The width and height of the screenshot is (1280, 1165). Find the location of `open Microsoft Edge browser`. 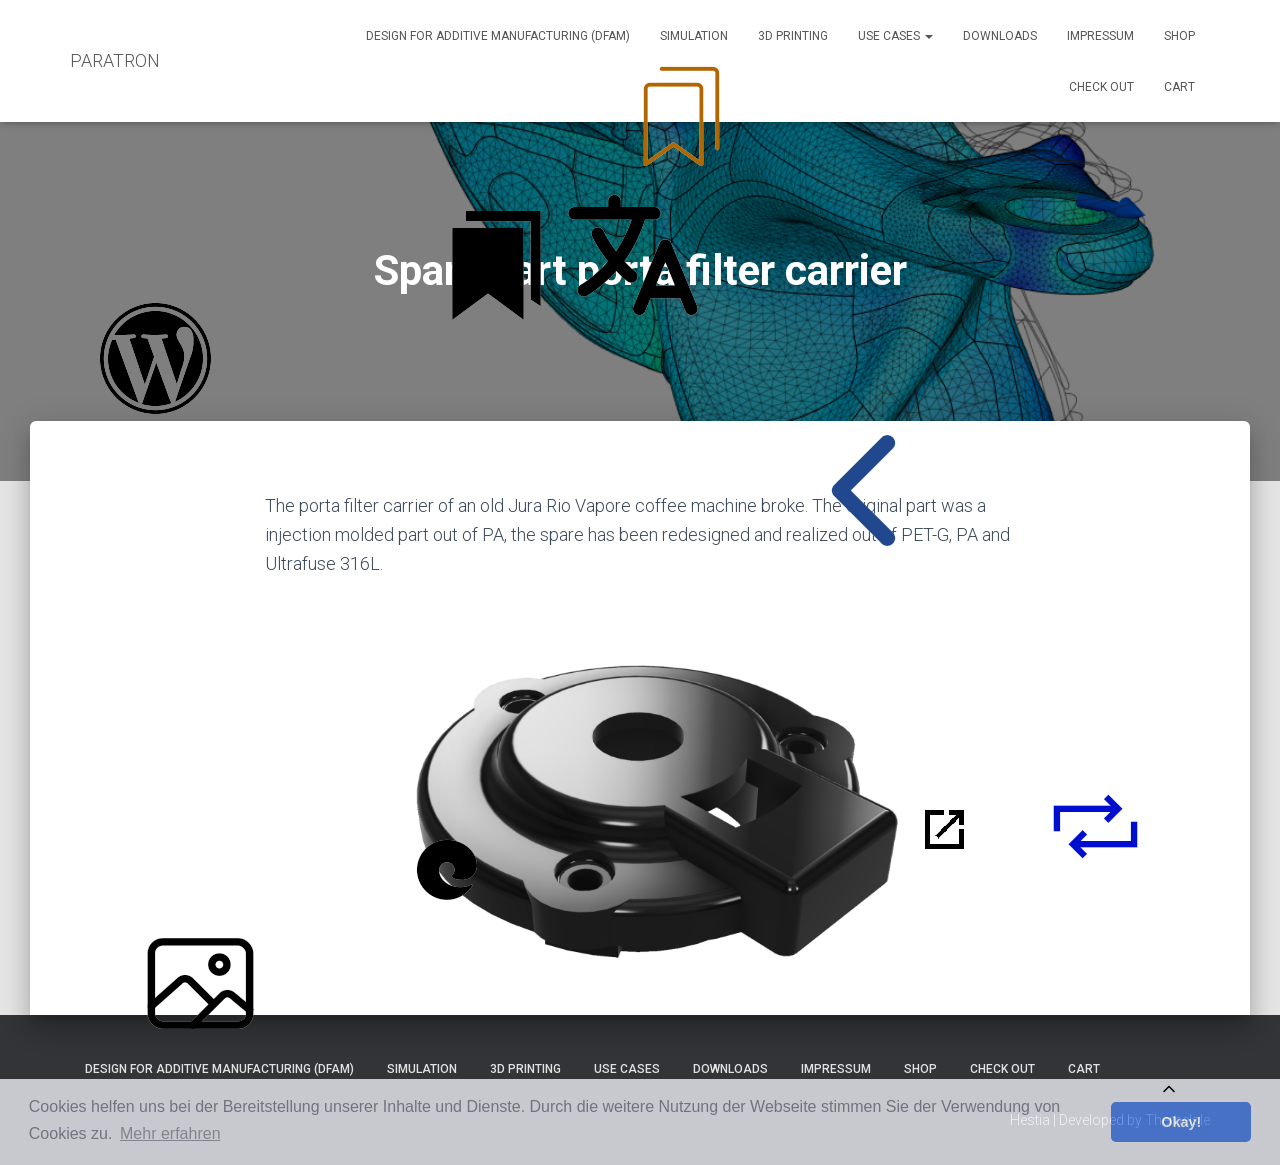

open Microsoft Edge browser is located at coordinates (447, 870).